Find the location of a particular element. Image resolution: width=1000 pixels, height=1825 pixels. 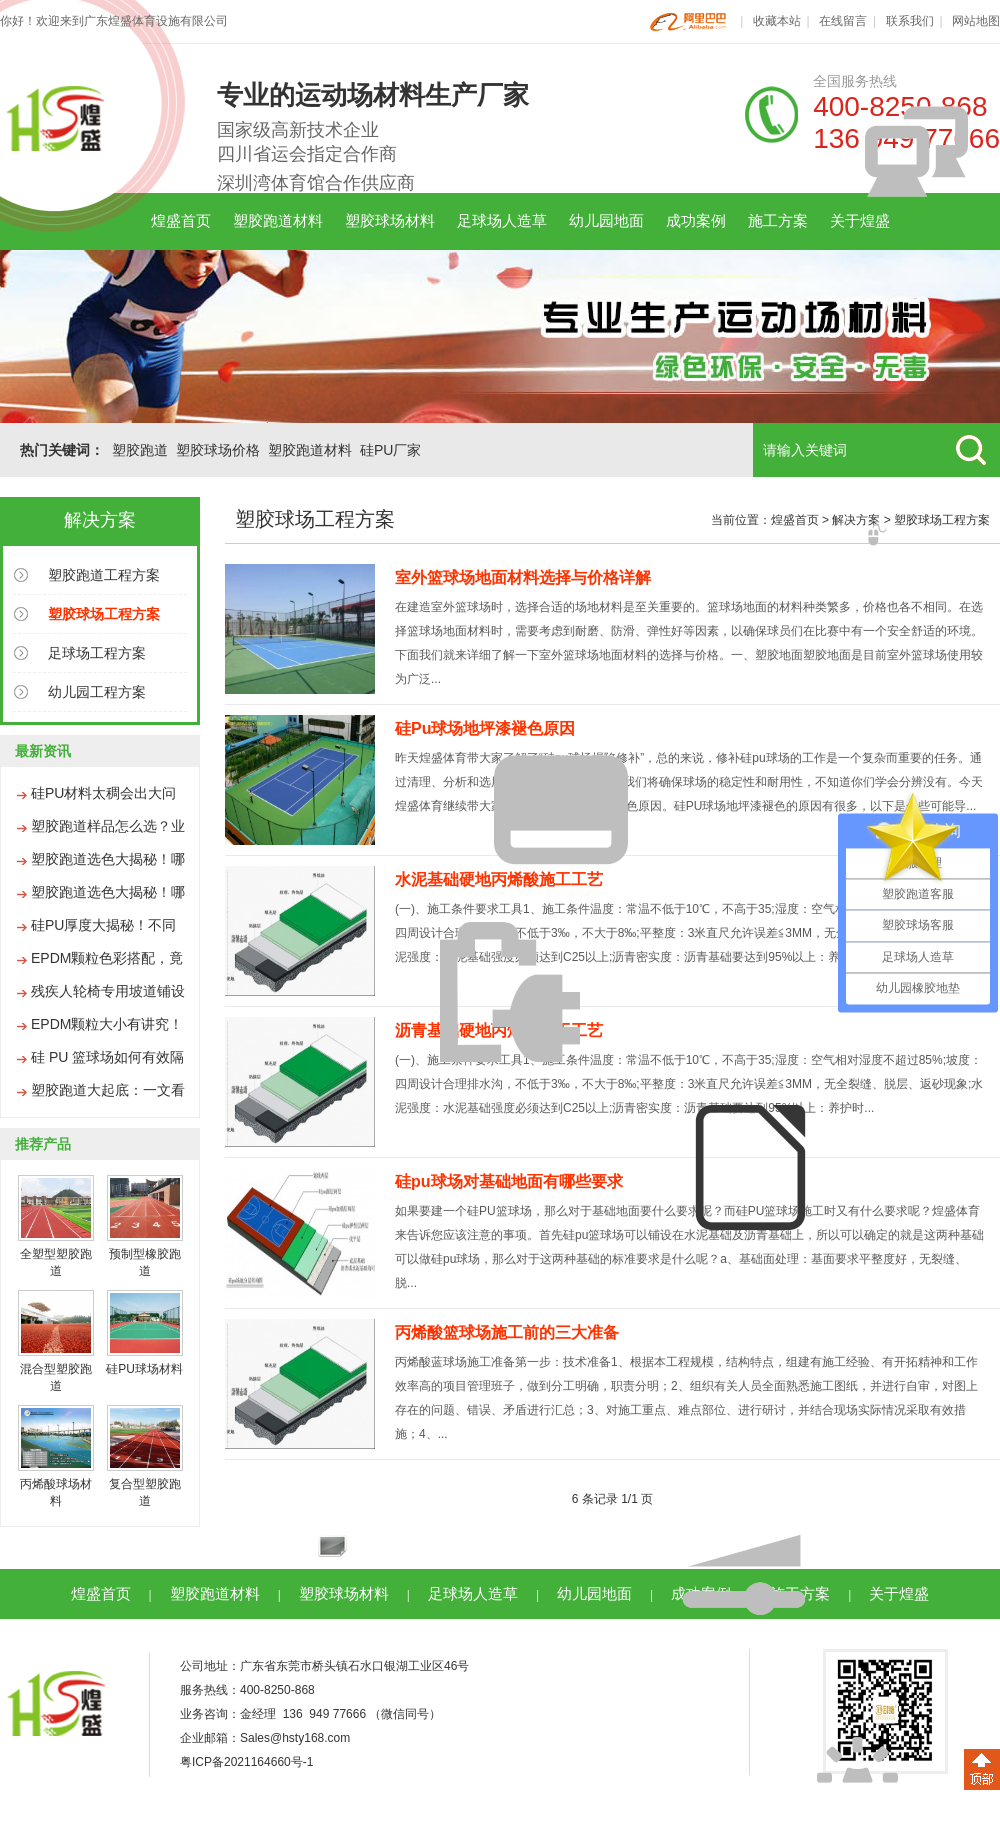

adjust keyboard backlight brightness is located at coordinates (857, 1762).